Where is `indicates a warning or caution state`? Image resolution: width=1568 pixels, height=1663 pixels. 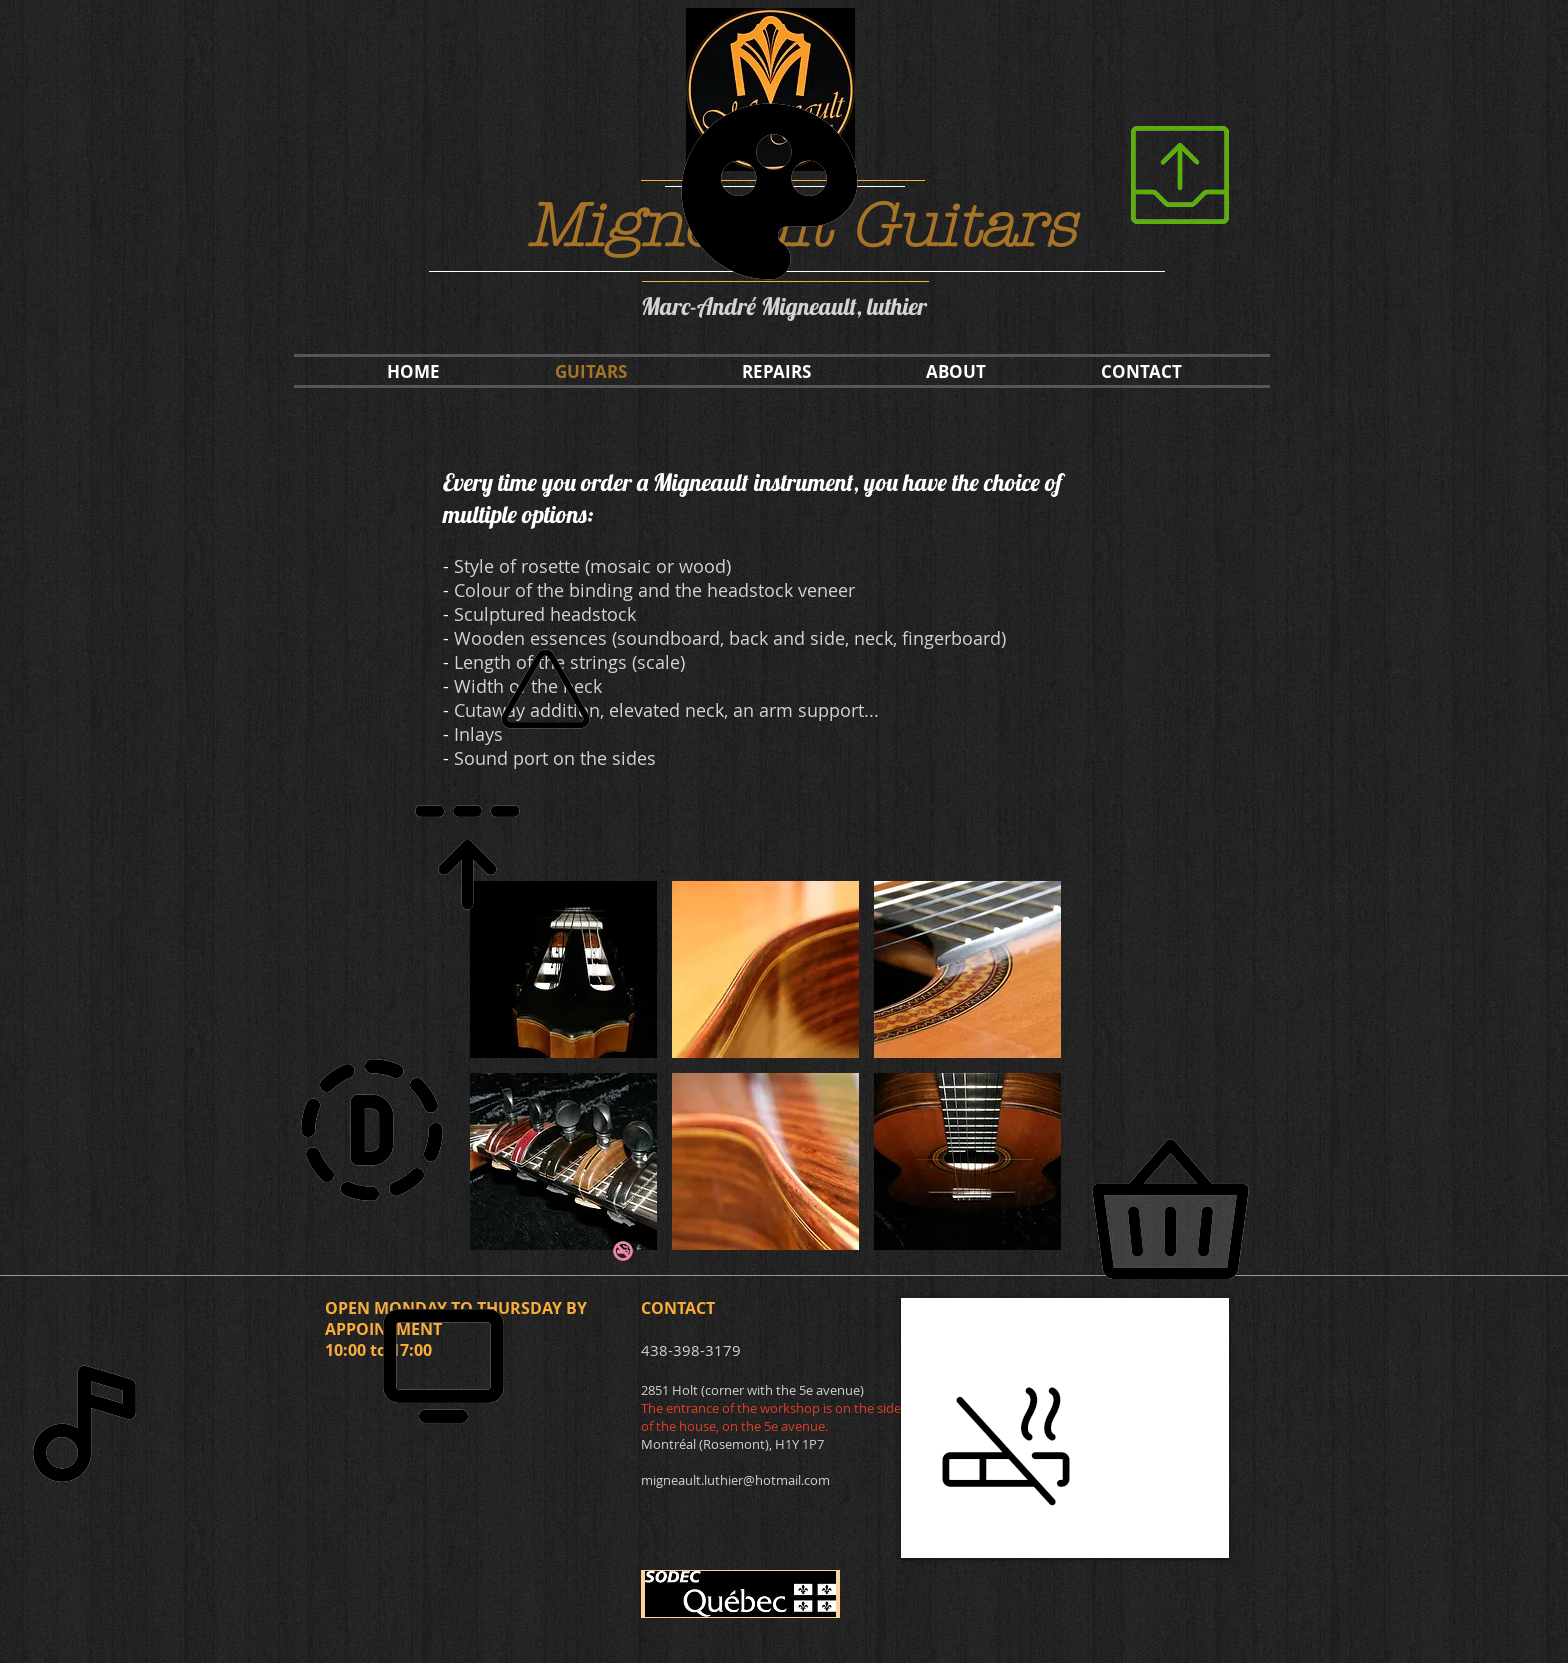
indicates a warning or caution state is located at coordinates (545, 690).